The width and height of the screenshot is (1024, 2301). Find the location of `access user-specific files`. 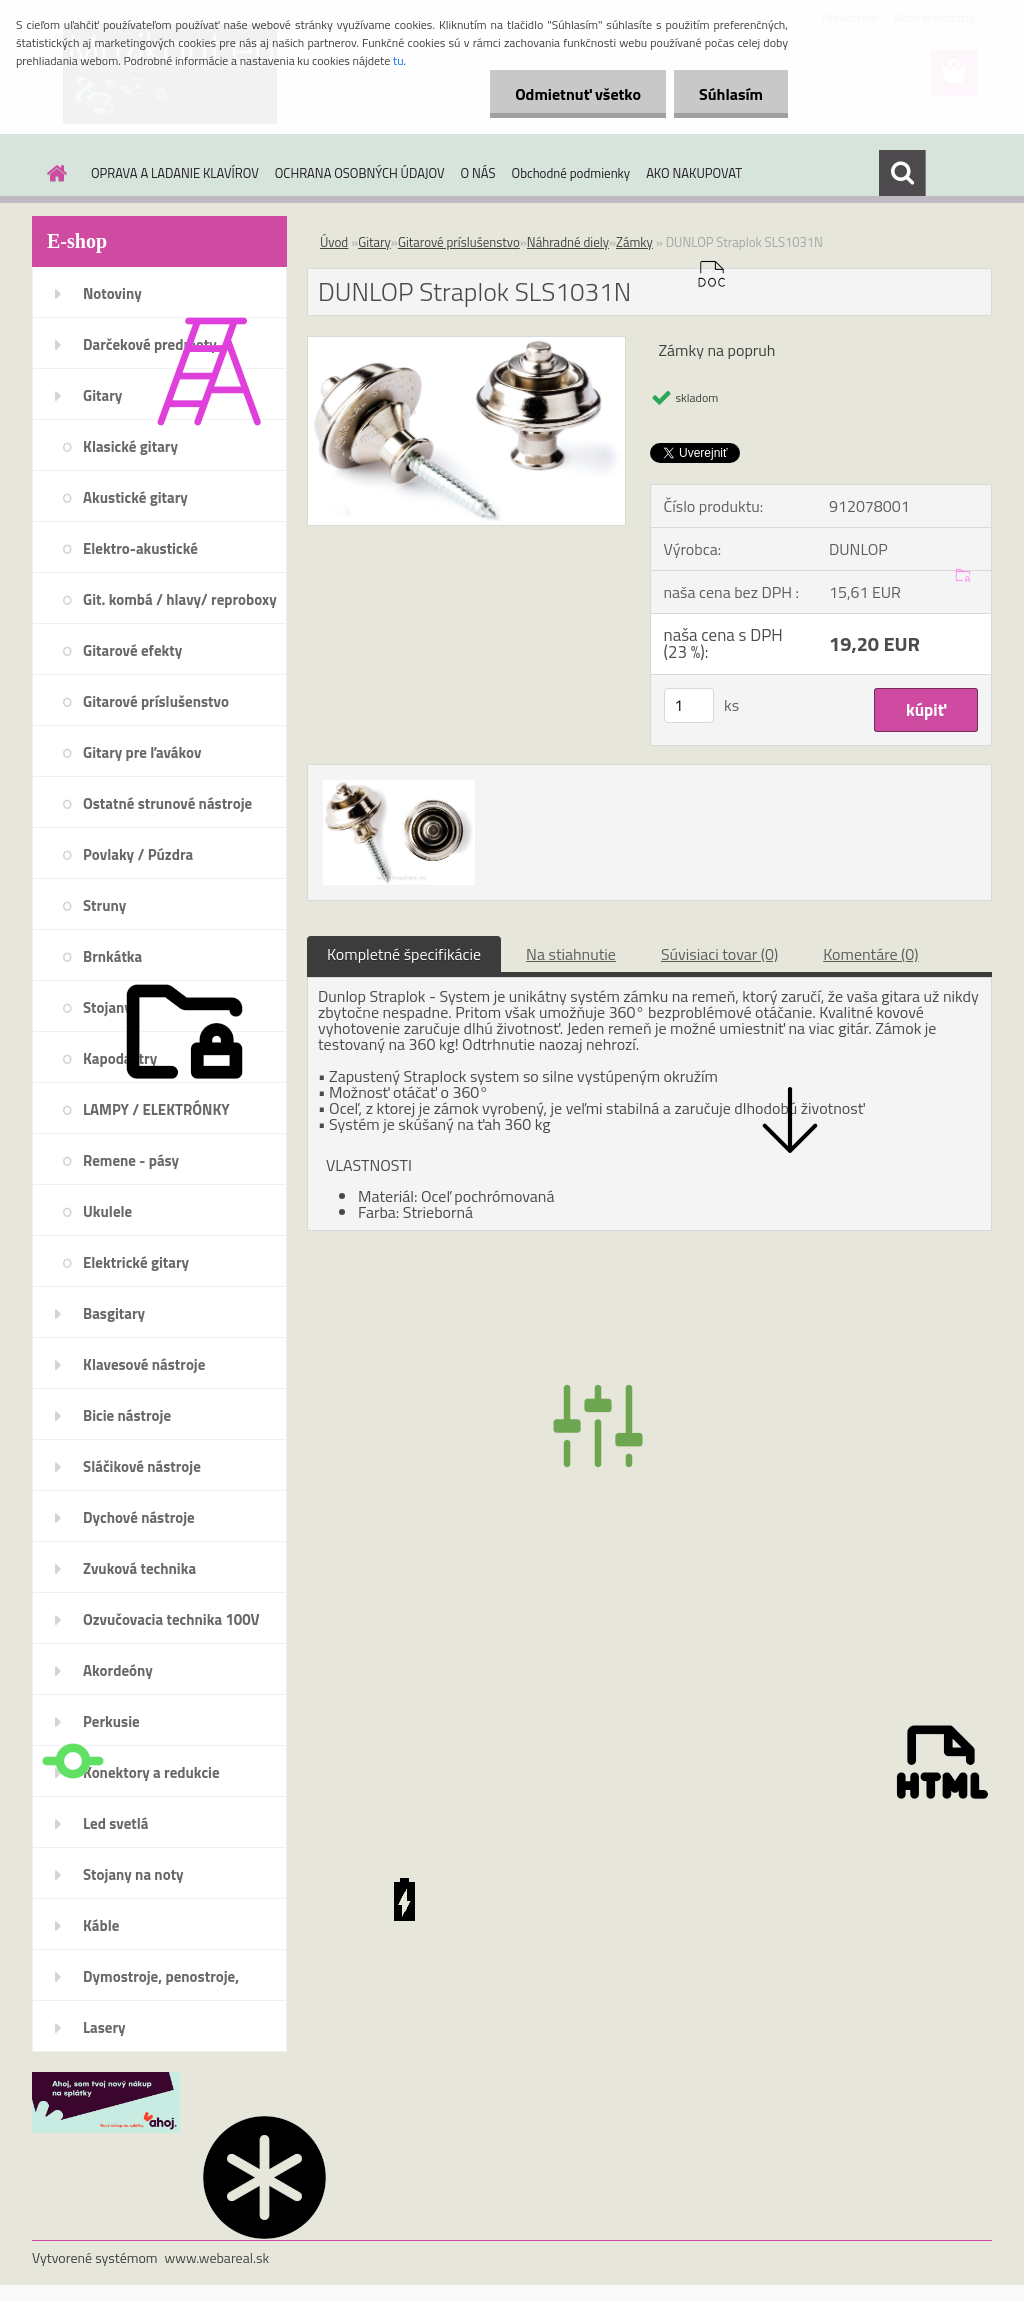

access user-specific files is located at coordinates (963, 575).